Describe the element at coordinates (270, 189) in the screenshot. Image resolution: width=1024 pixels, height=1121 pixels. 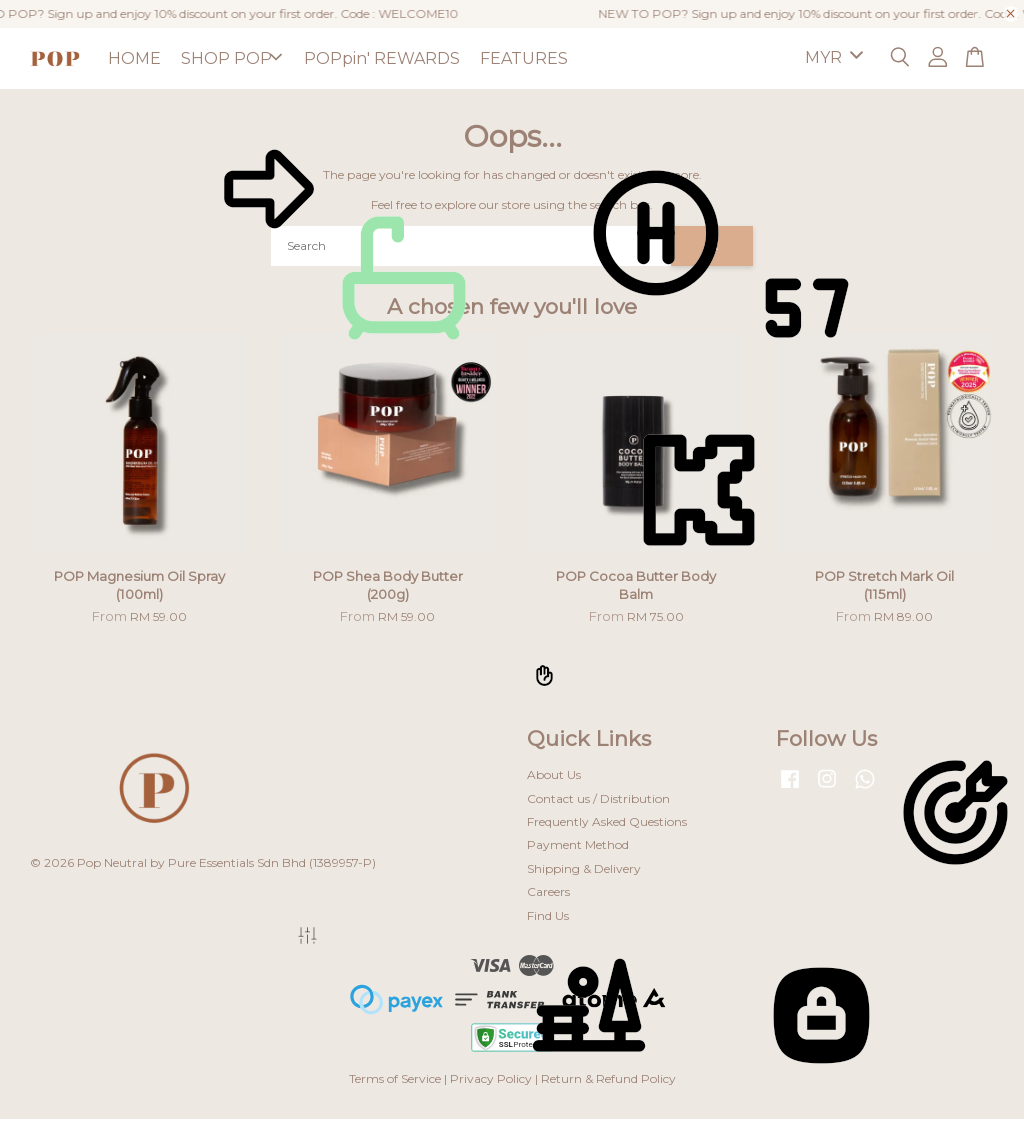
I see `navigate to the next item or page` at that location.